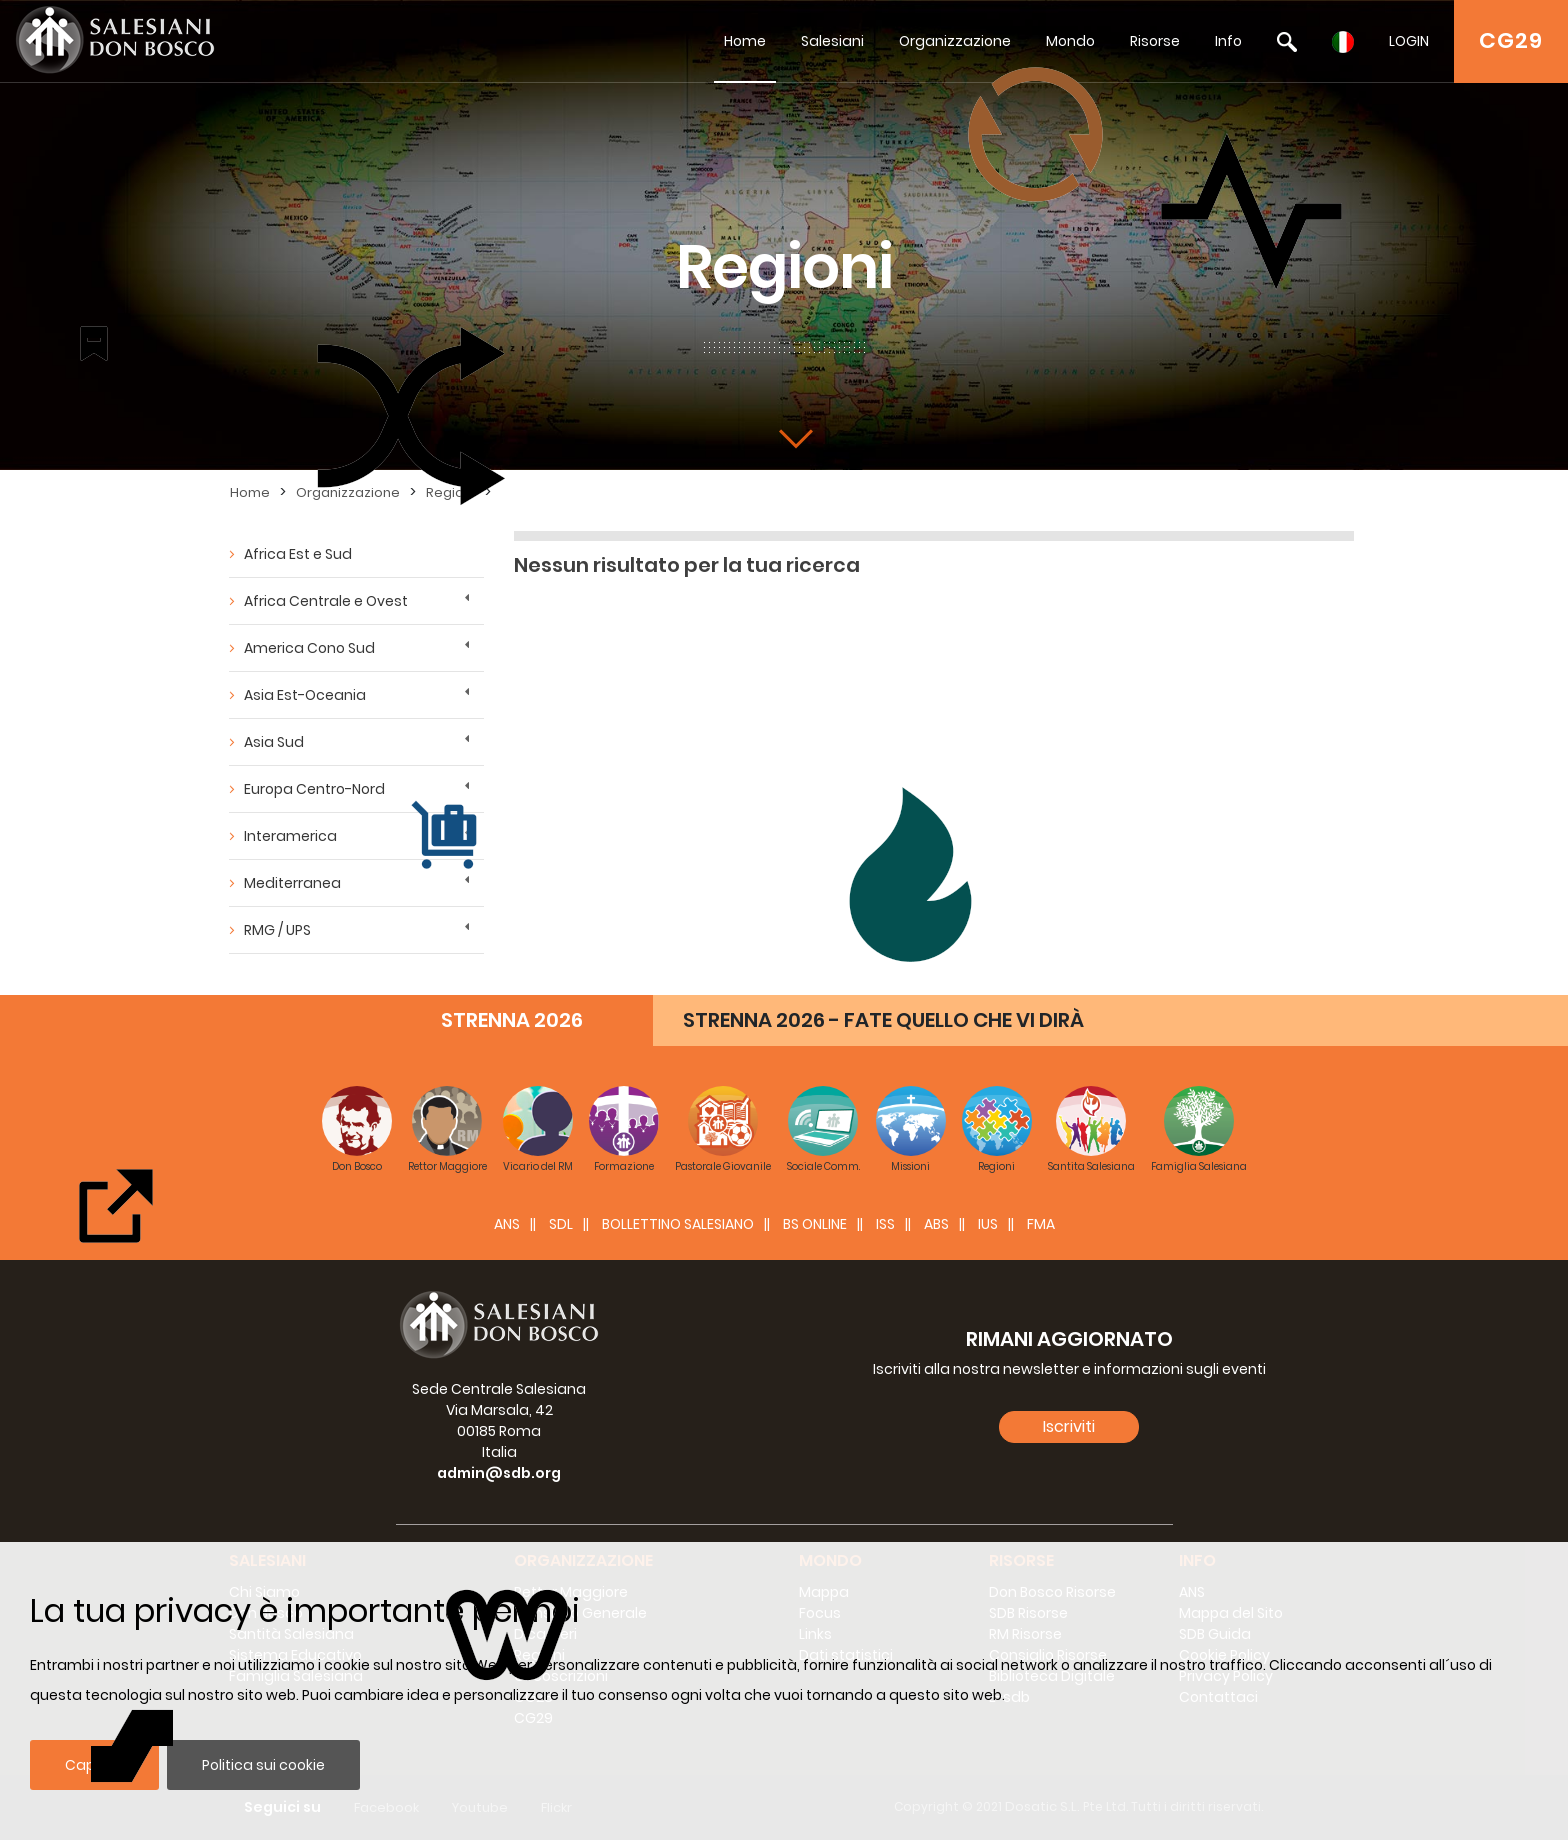 Image resolution: width=1568 pixels, height=1840 pixels. What do you see at coordinates (507, 1635) in the screenshot?
I see `weebly website builder logo` at bounding box center [507, 1635].